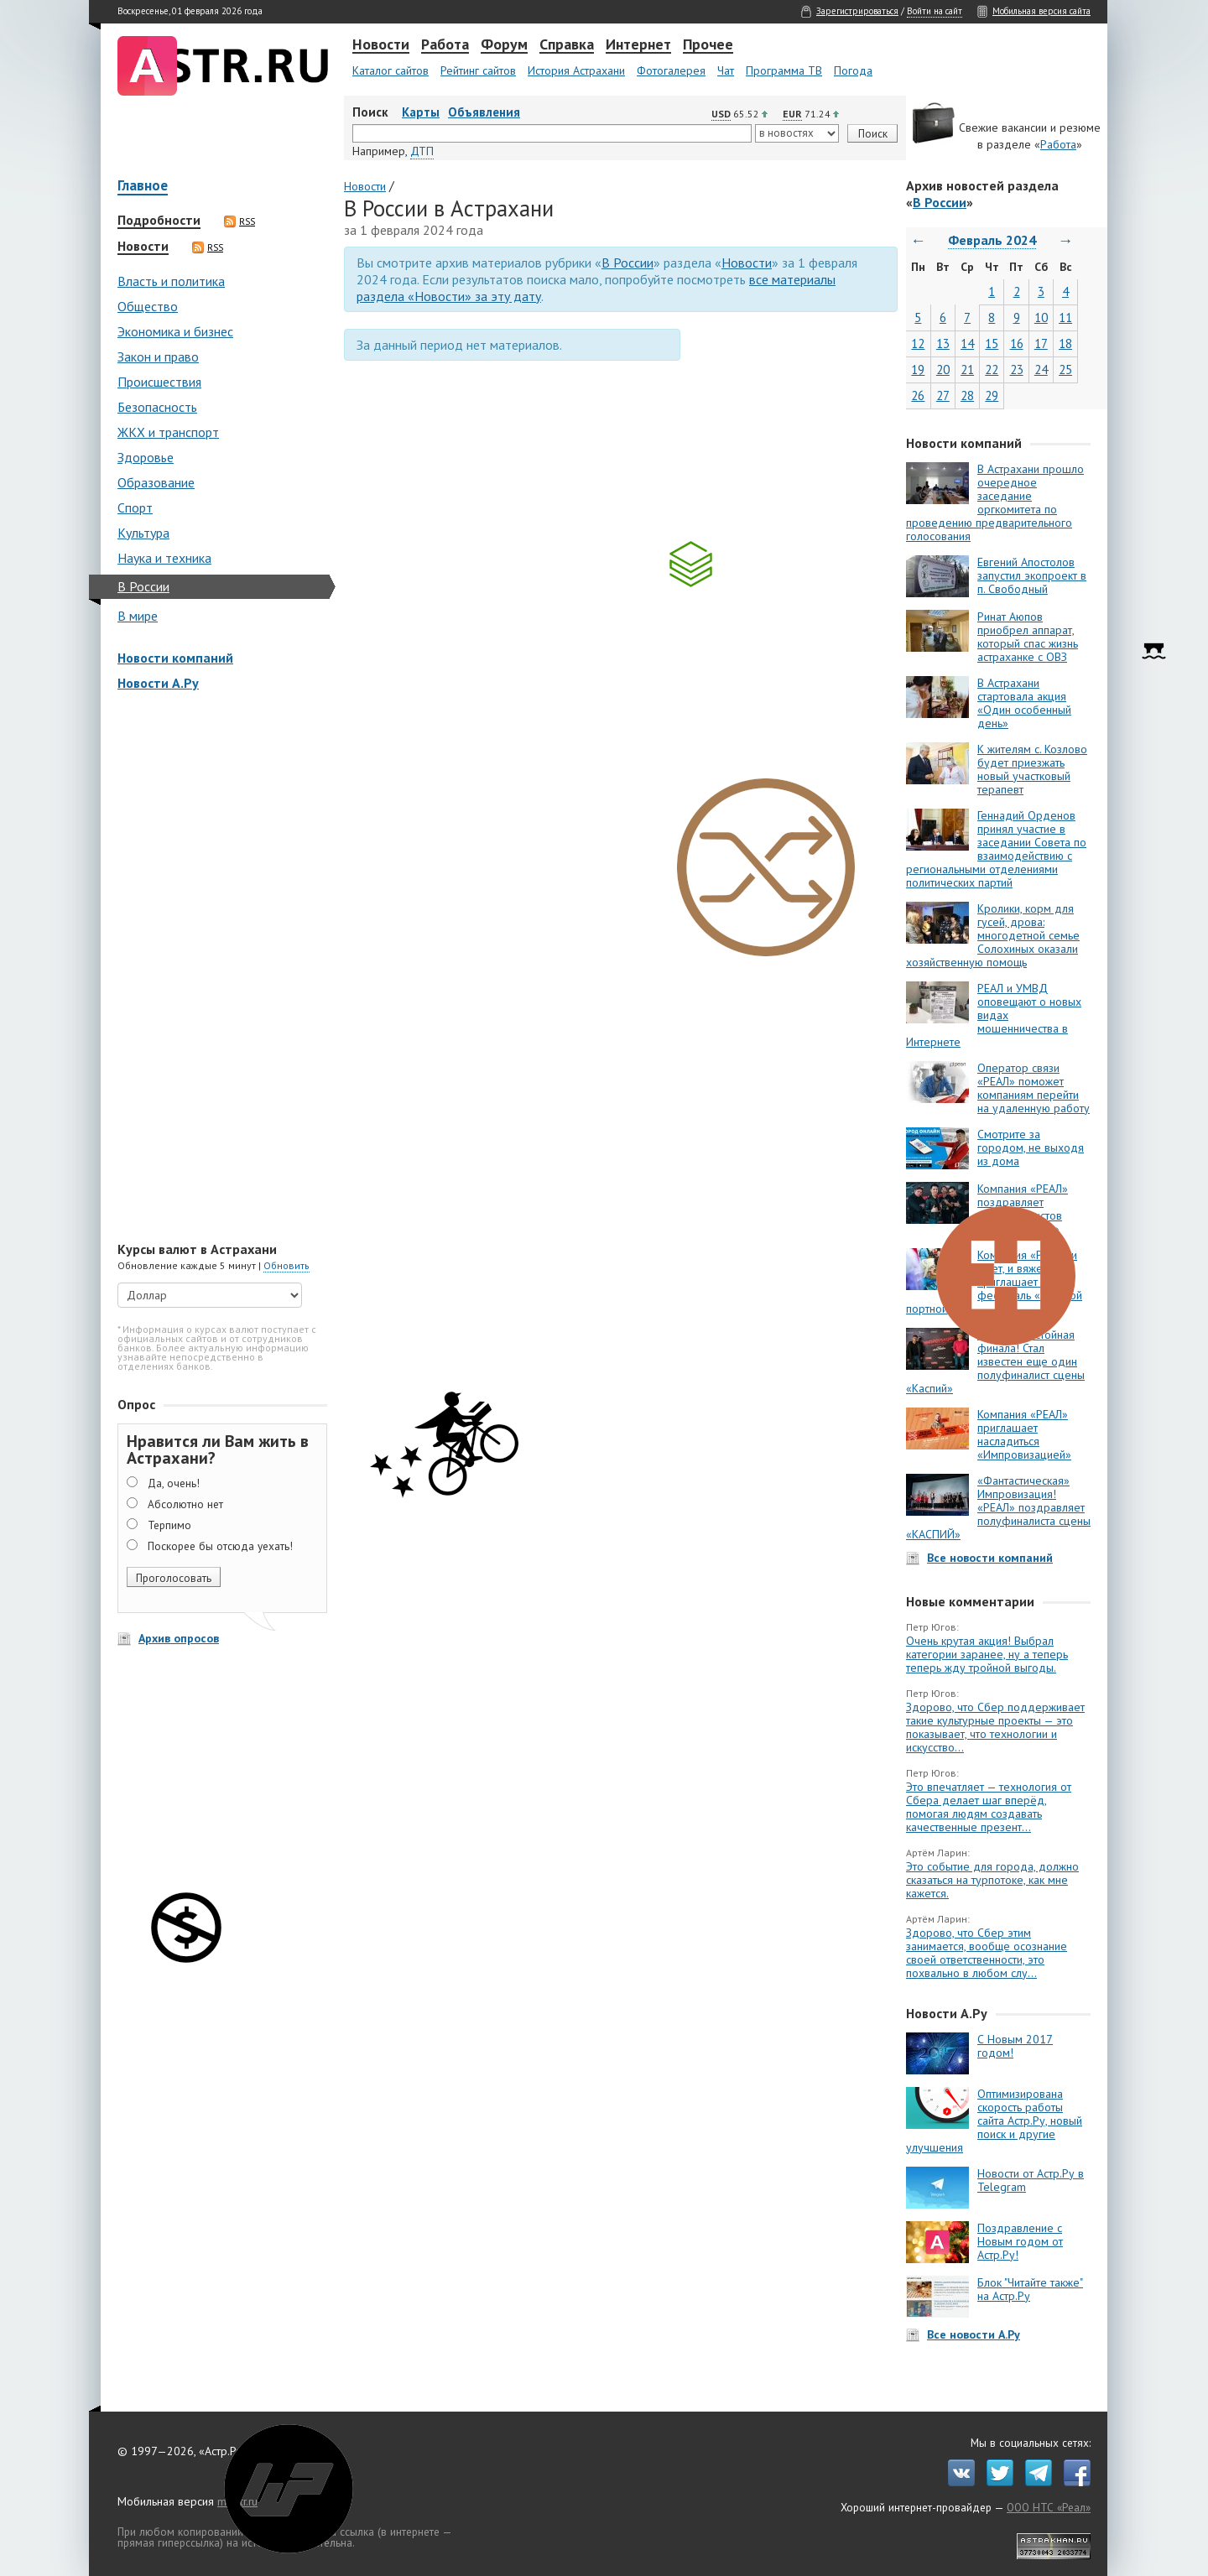  What do you see at coordinates (444, 1444) in the screenshot?
I see `open the Postmates delivery app` at bounding box center [444, 1444].